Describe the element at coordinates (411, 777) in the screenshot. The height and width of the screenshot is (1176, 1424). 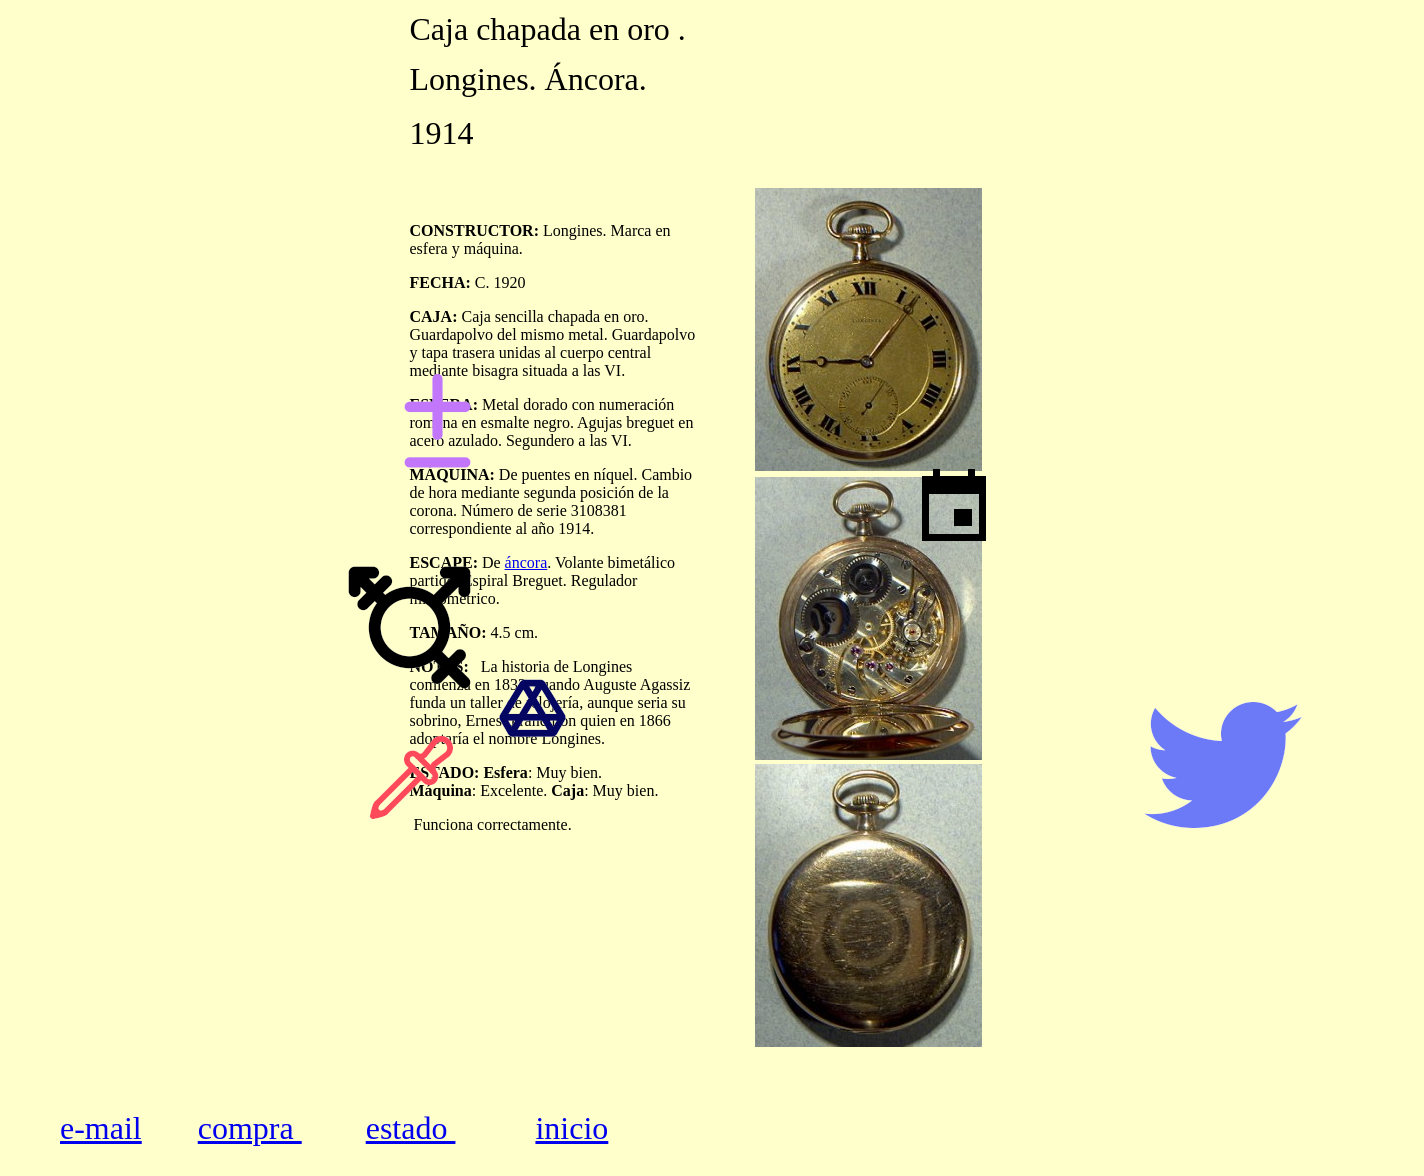
I see `pick a color from the screen` at that location.